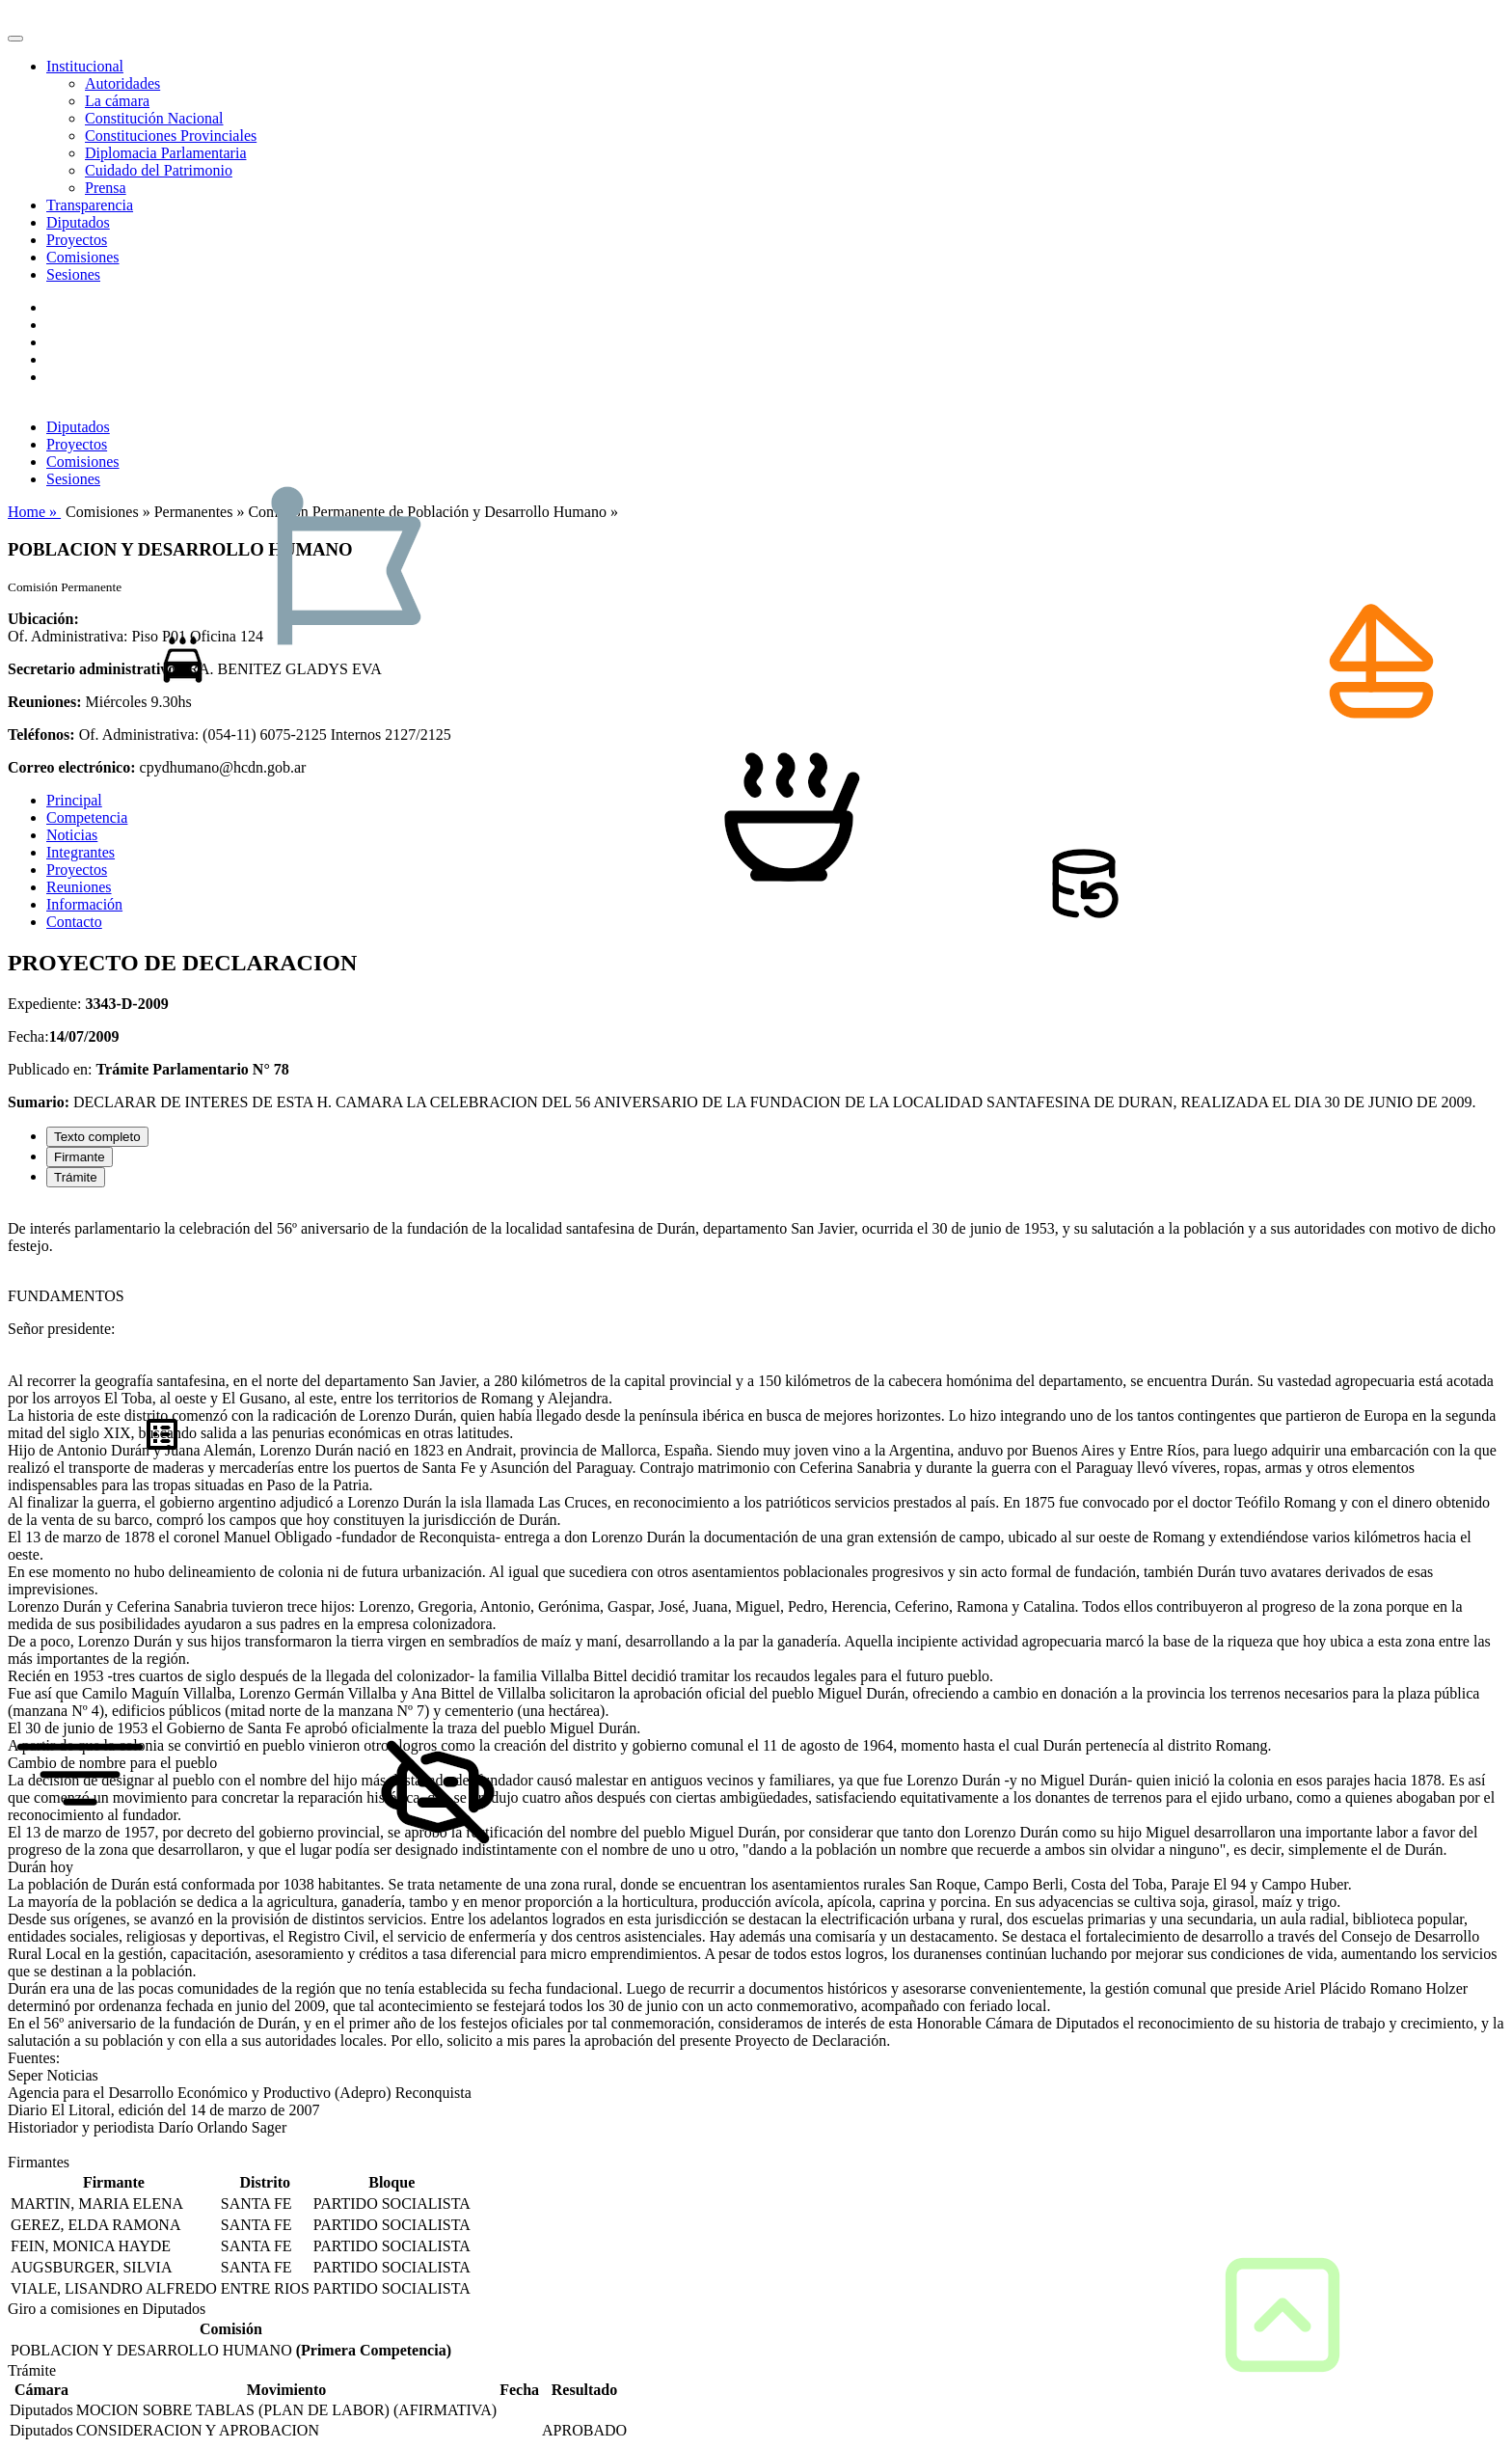 The width and height of the screenshot is (1512, 2449). Describe the element at coordinates (1084, 884) in the screenshot. I see `restore database from backup` at that location.